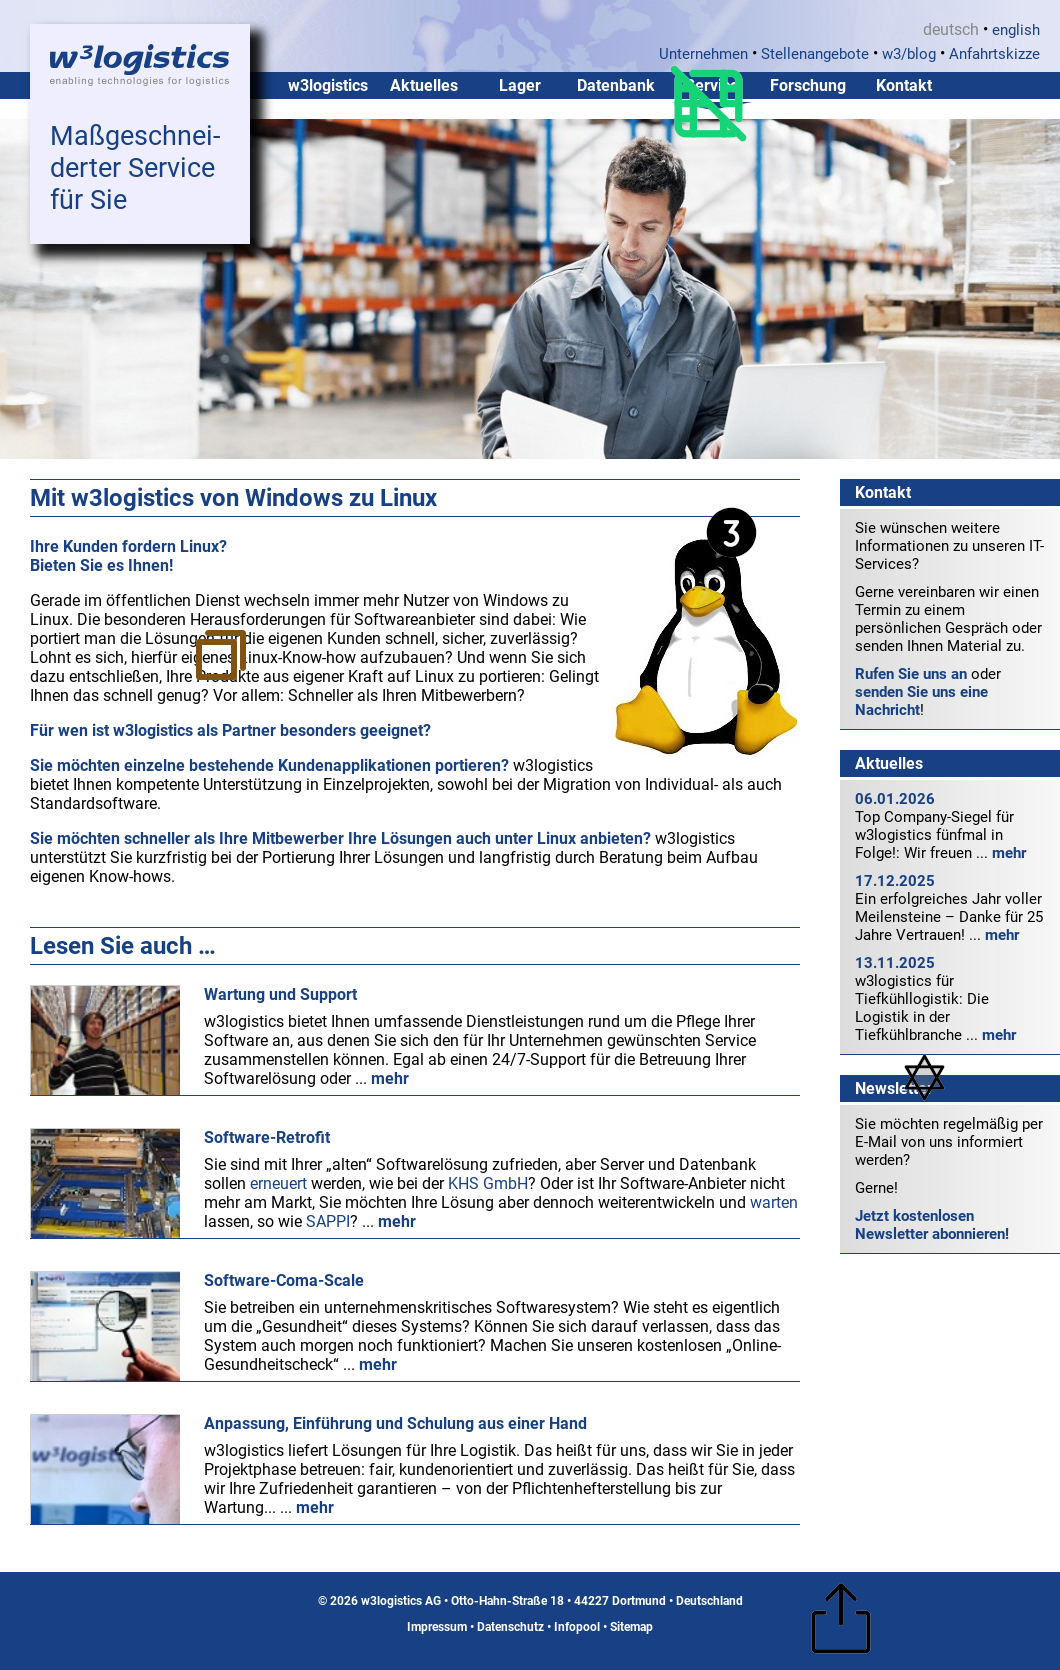 The height and width of the screenshot is (1670, 1060). Describe the element at coordinates (221, 655) in the screenshot. I see `copy to clipboard` at that location.